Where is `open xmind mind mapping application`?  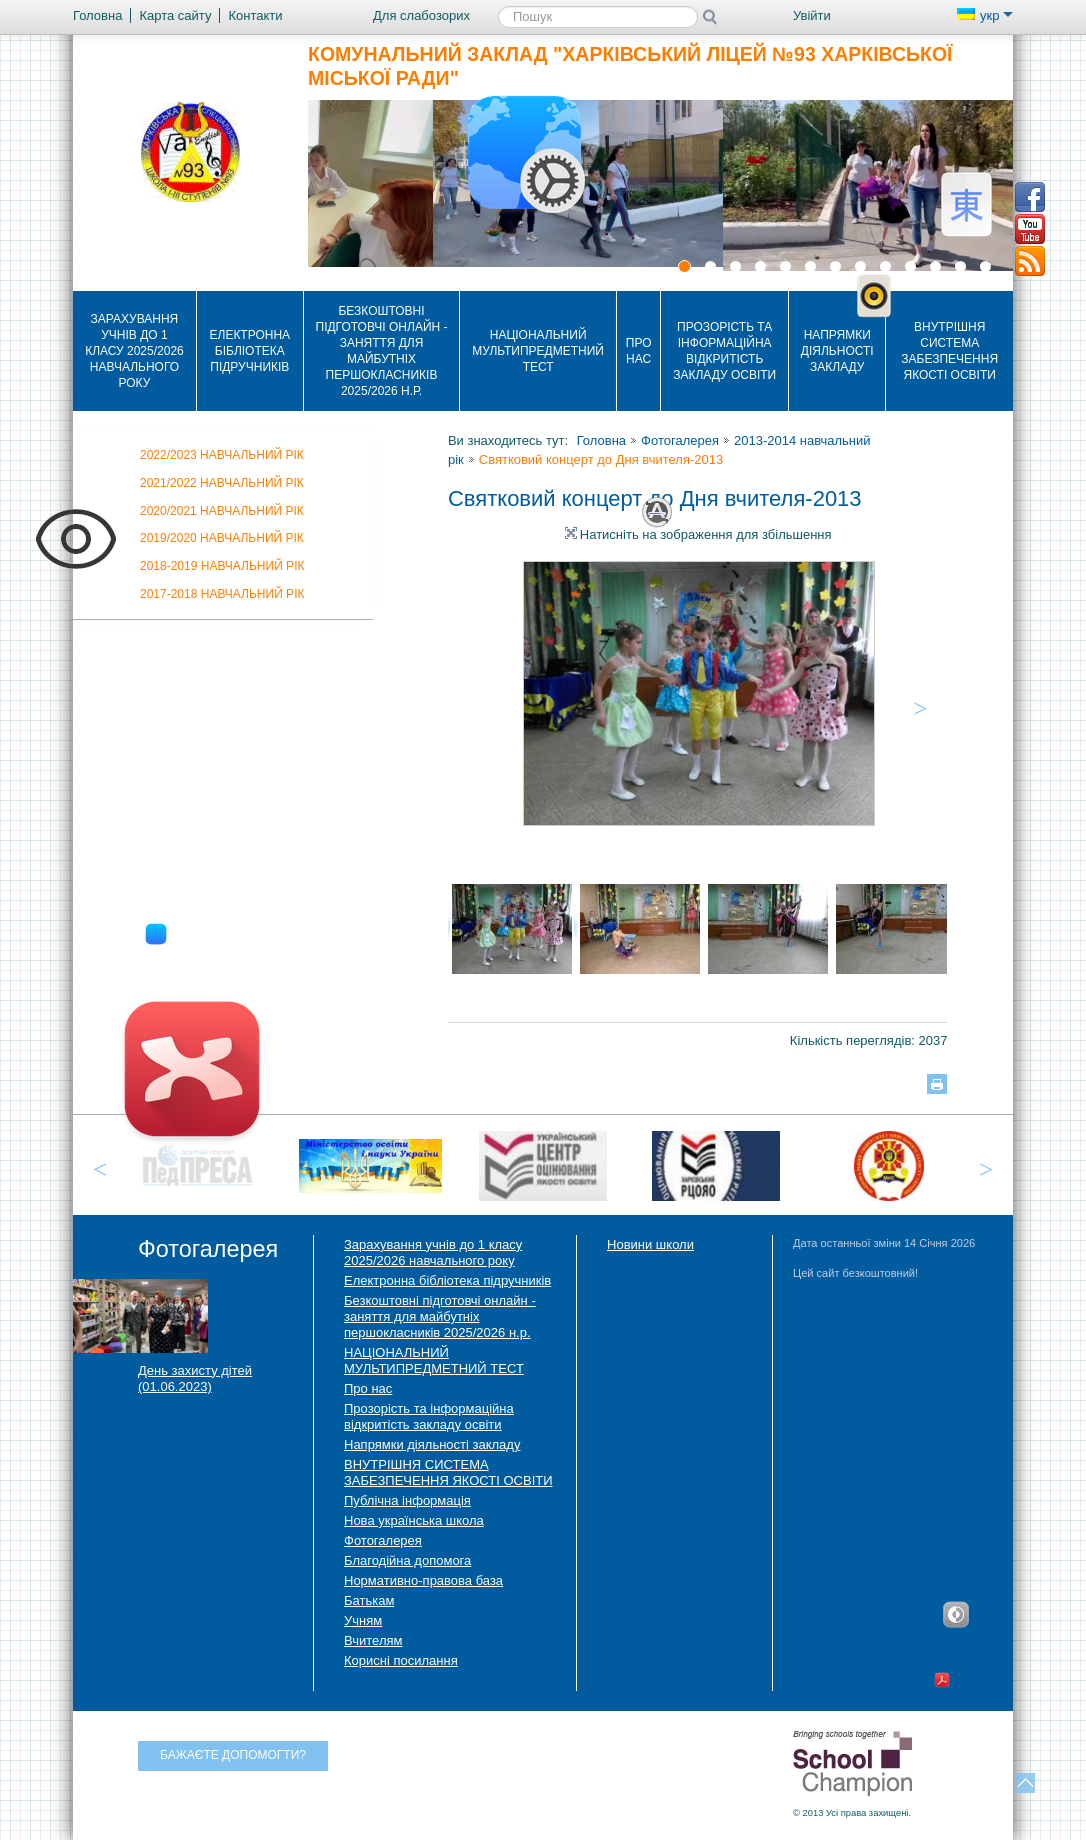
open xmind mind mapping application is located at coordinates (192, 1069).